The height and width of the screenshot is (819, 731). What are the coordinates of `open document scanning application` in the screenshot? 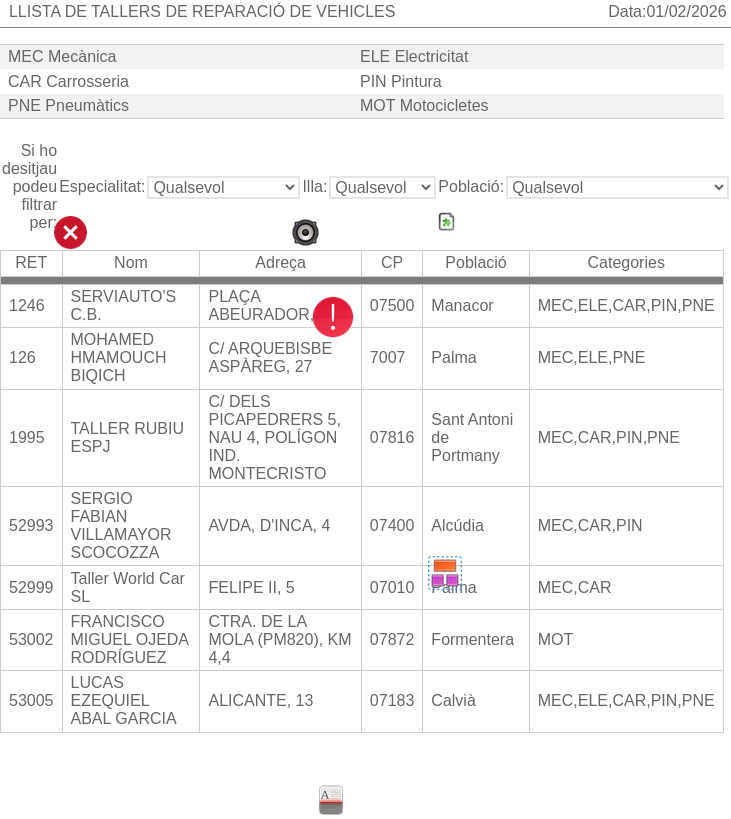 It's located at (331, 800).